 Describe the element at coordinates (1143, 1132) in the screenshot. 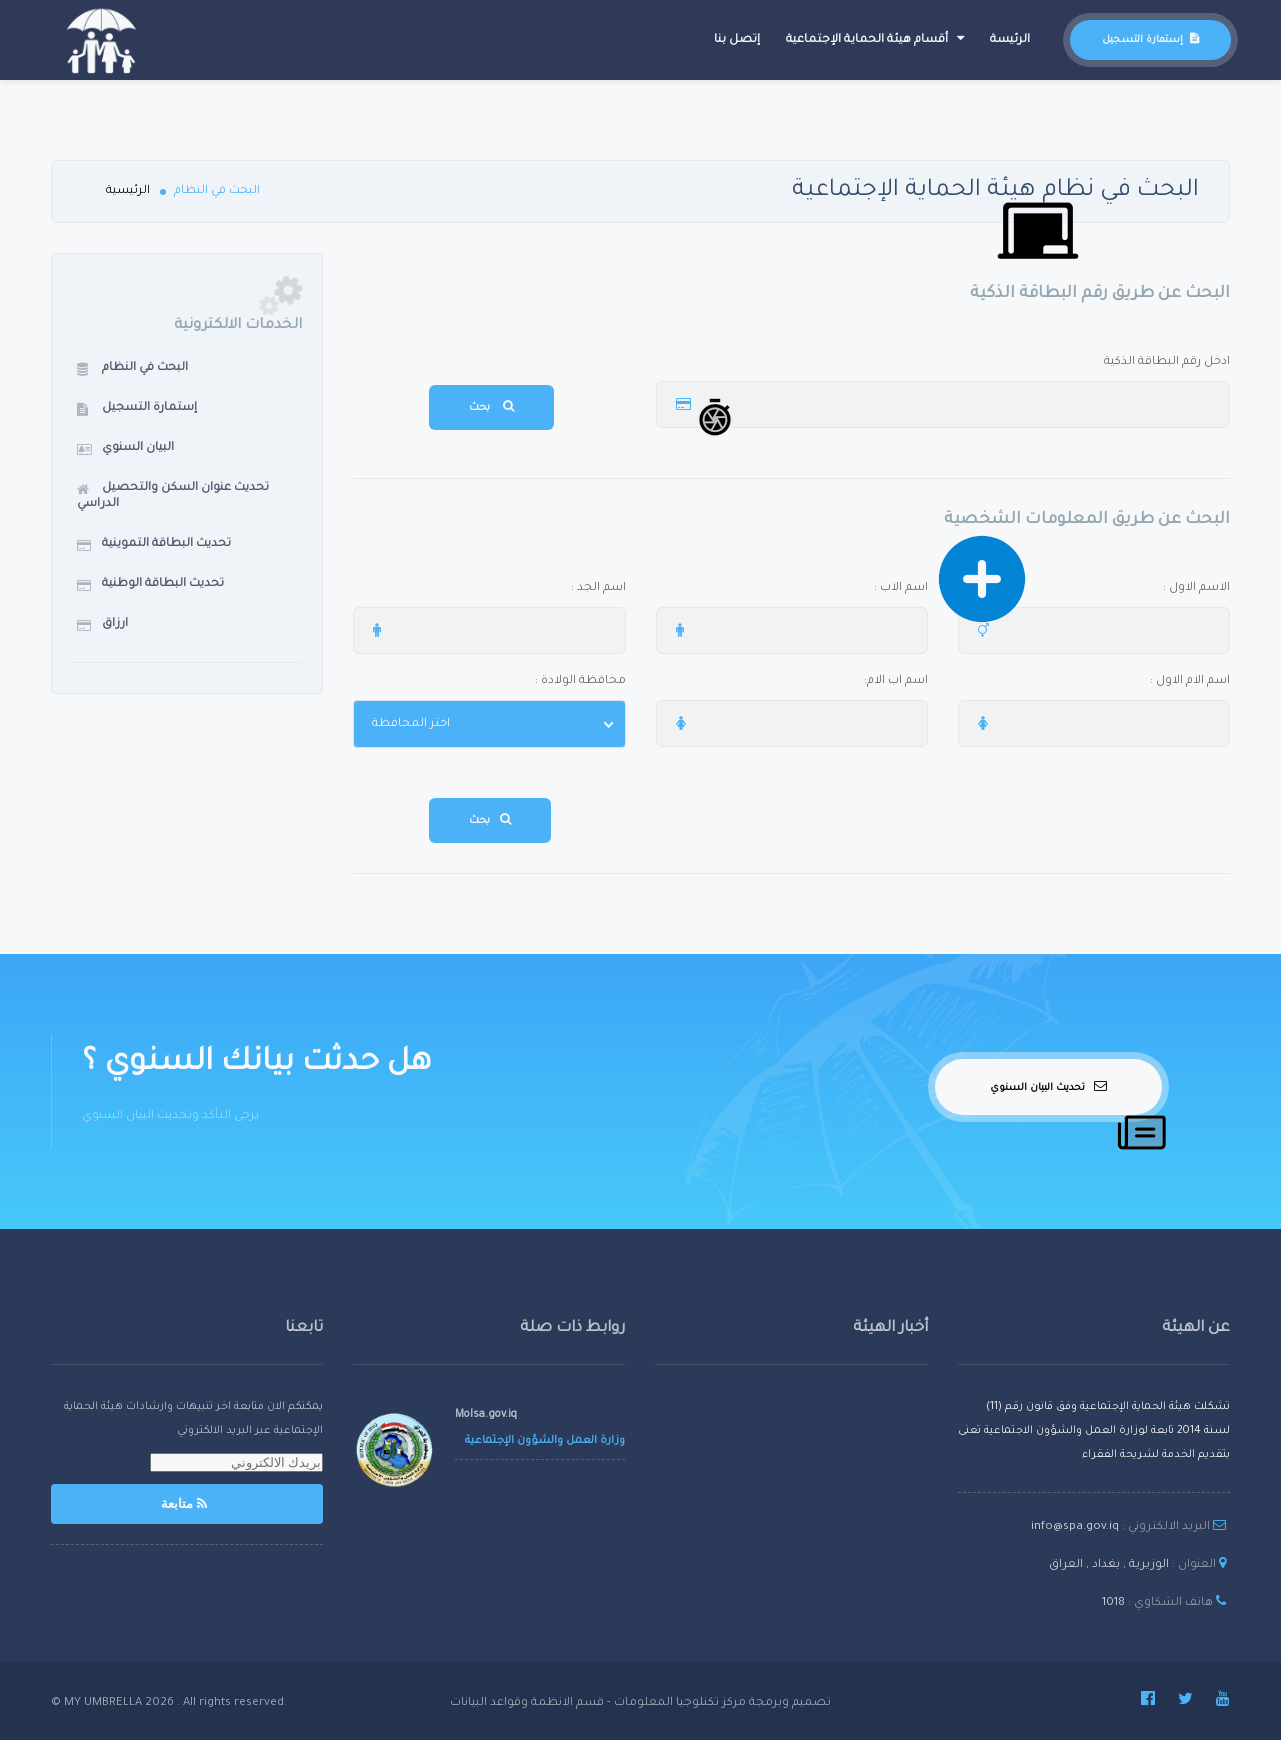

I see `view news articles or updates` at that location.